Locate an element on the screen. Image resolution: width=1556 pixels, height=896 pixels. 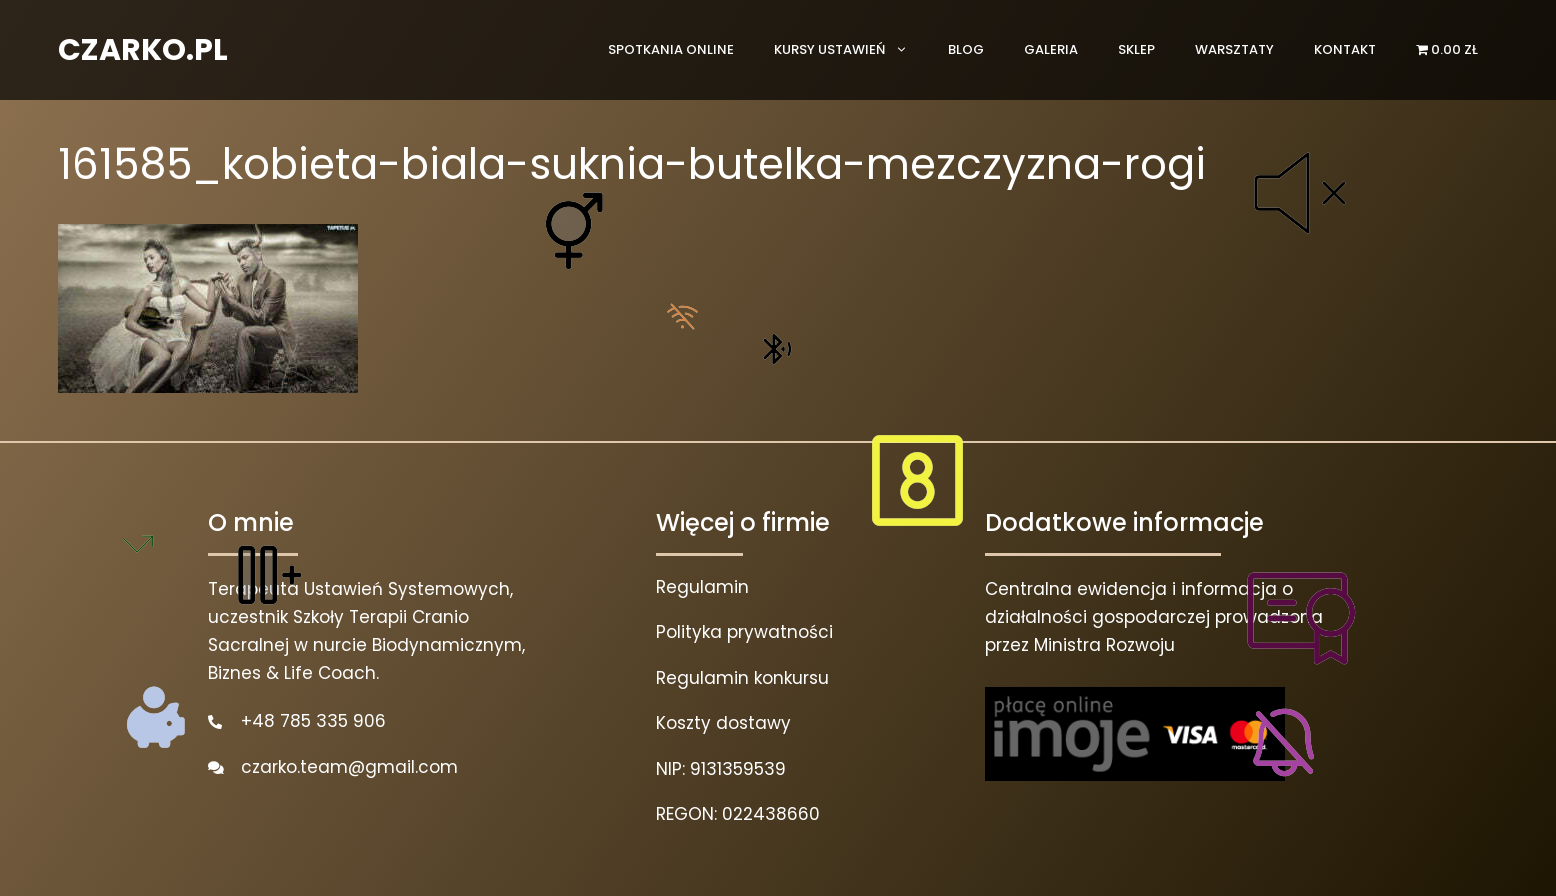
access savings or budget features is located at coordinates (154, 719).